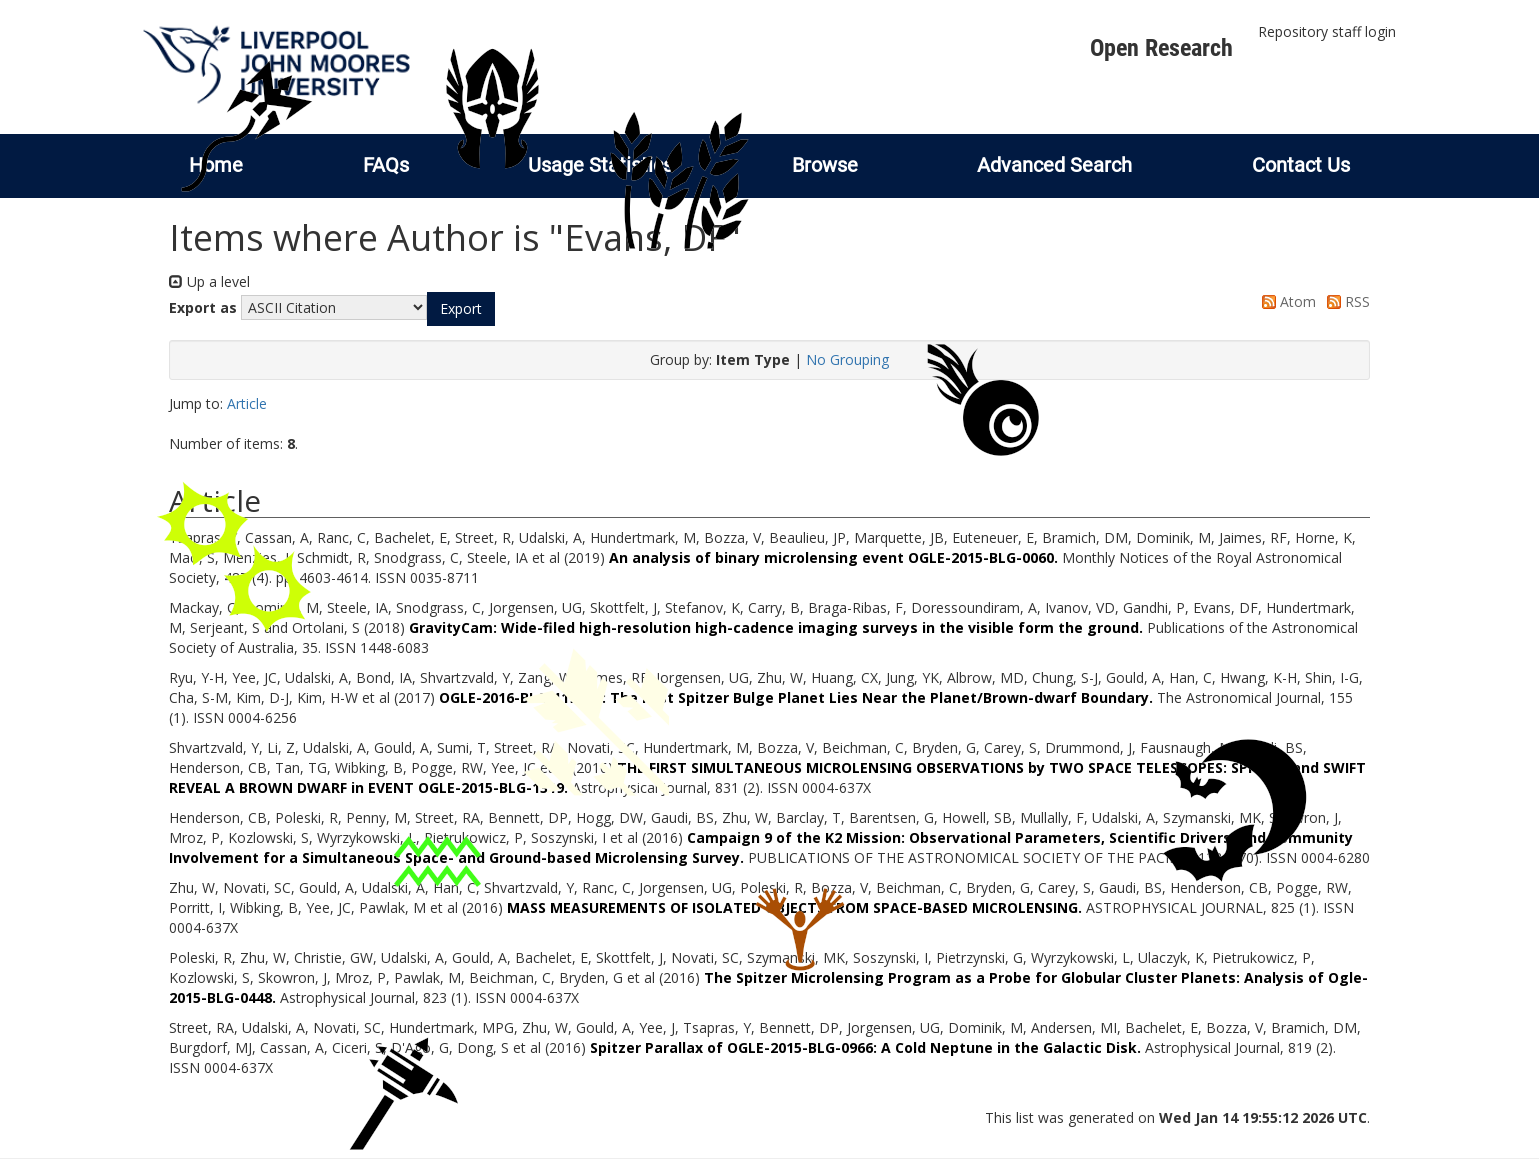  What do you see at coordinates (492, 108) in the screenshot?
I see `select elf or elven character class` at bounding box center [492, 108].